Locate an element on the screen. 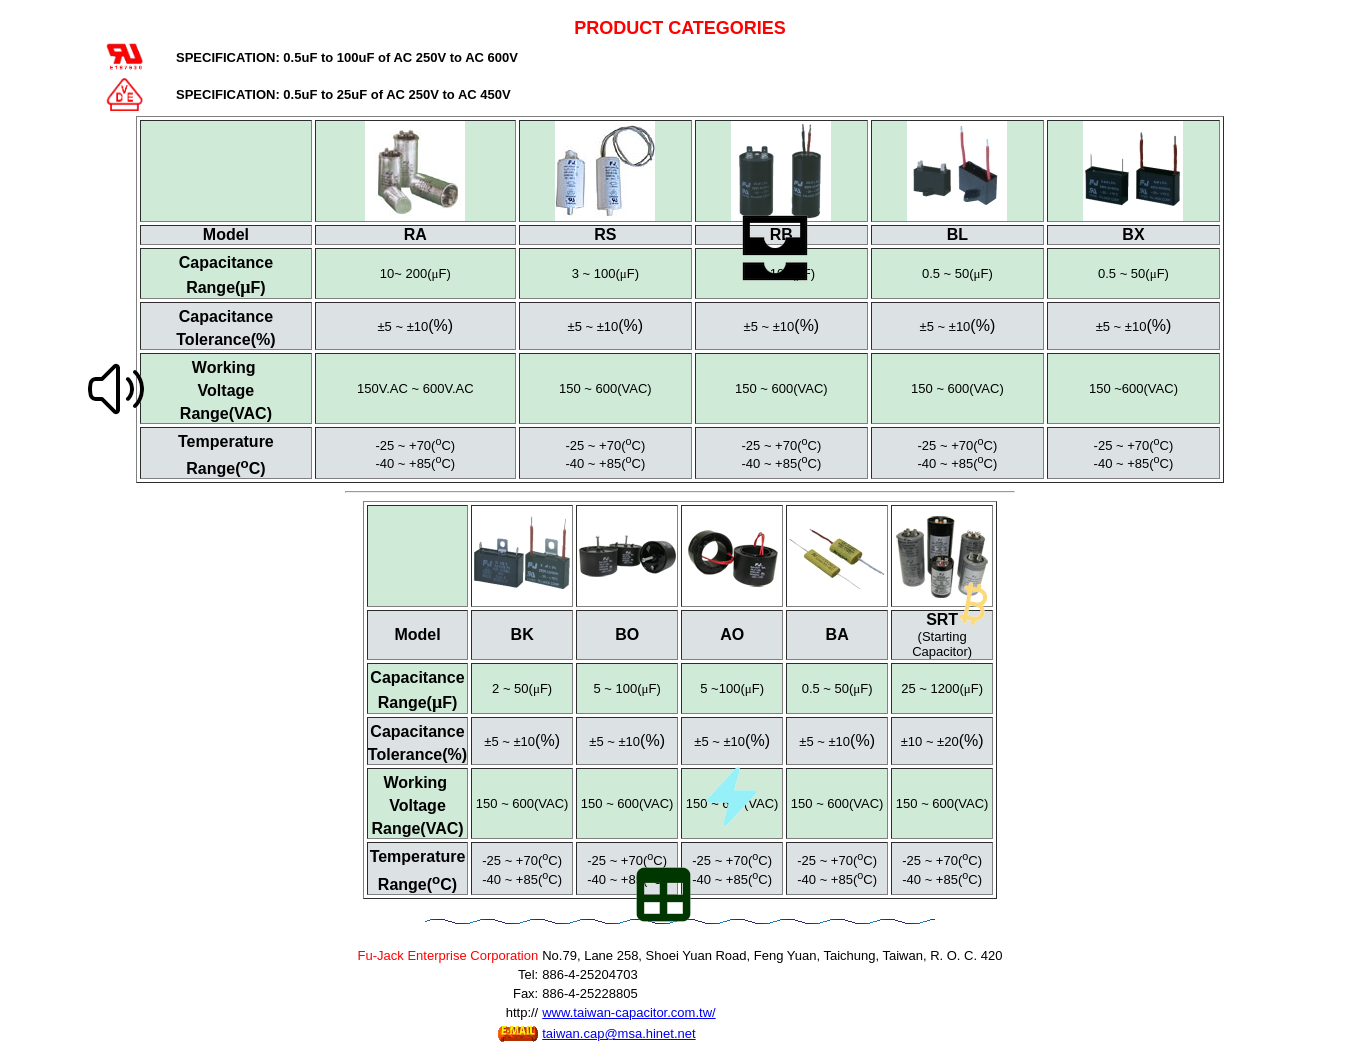 This screenshot has height=1047, width=1360. view bitcoin wallet or balance is located at coordinates (974, 604).